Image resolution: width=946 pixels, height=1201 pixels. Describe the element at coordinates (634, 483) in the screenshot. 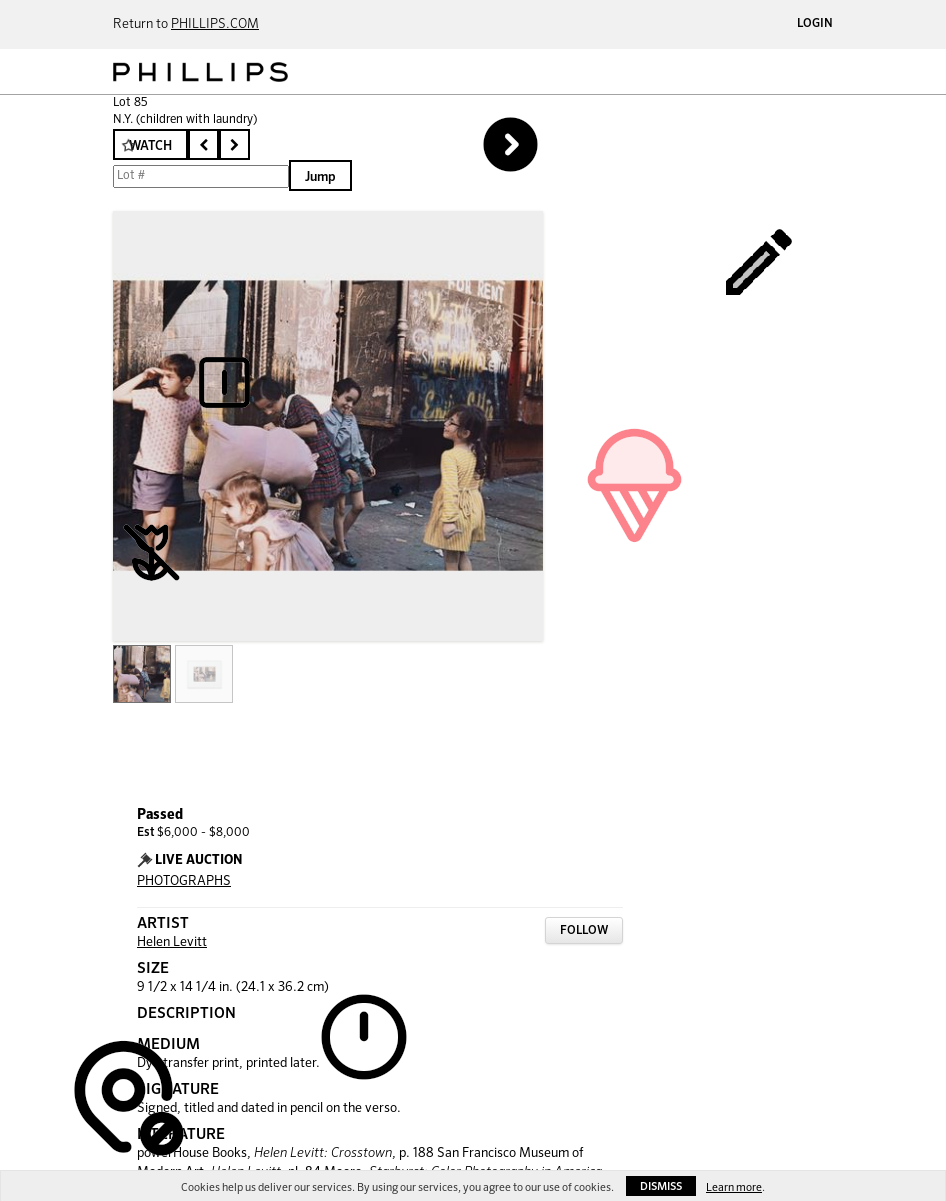

I see `browse dessert or ice cream options` at that location.